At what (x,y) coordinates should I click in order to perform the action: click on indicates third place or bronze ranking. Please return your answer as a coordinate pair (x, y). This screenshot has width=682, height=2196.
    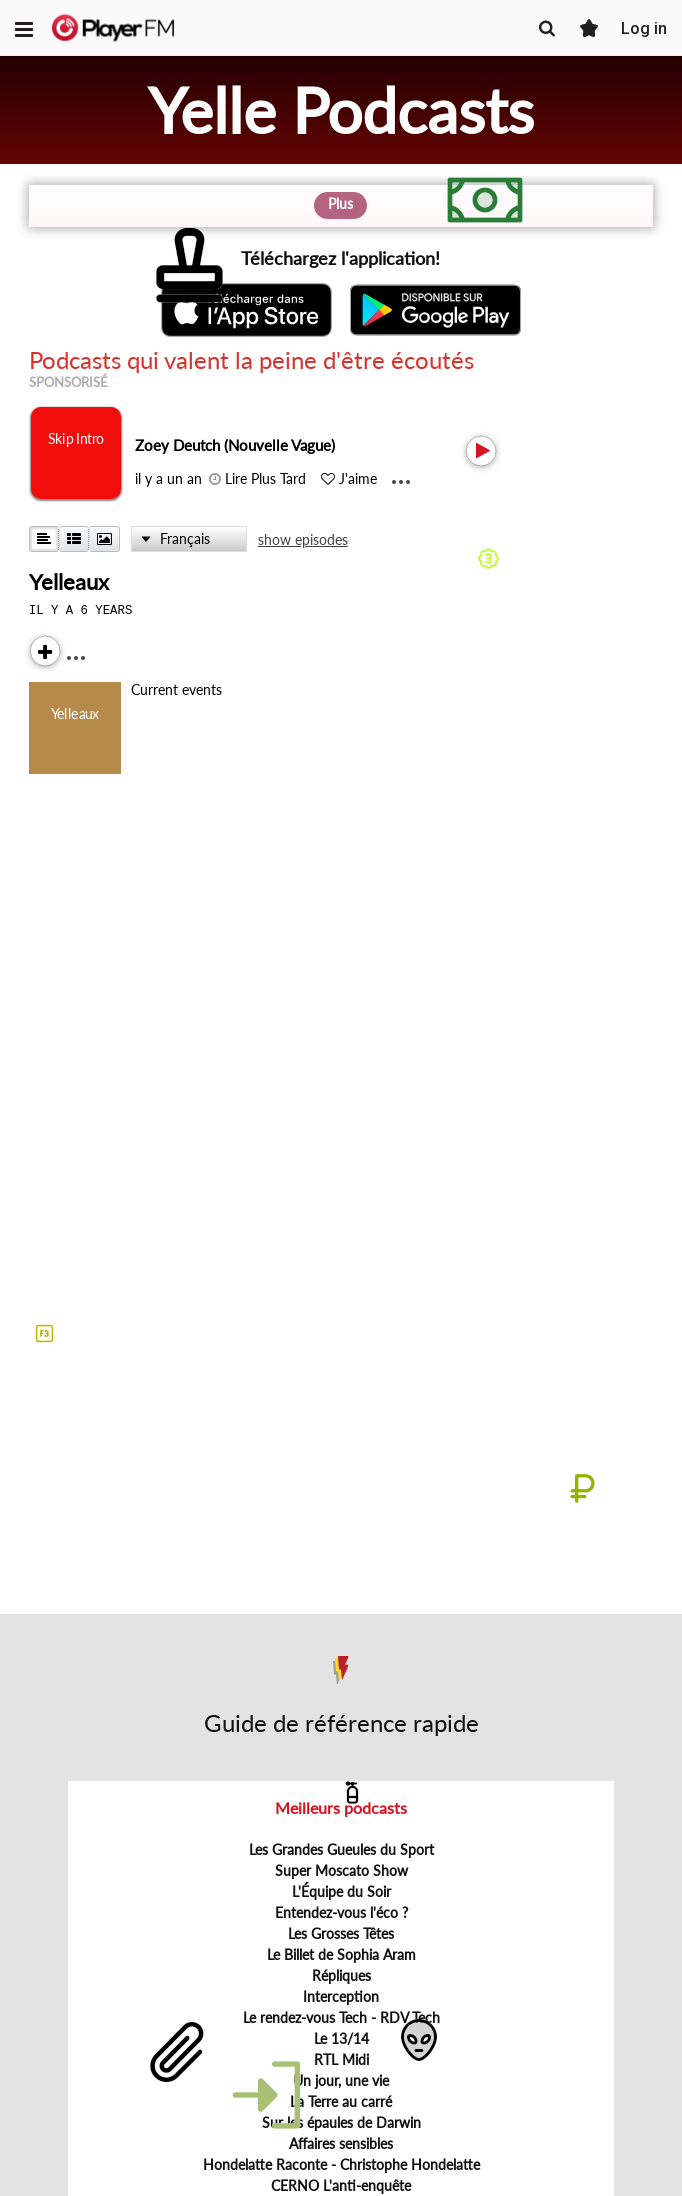
    Looking at the image, I should click on (488, 558).